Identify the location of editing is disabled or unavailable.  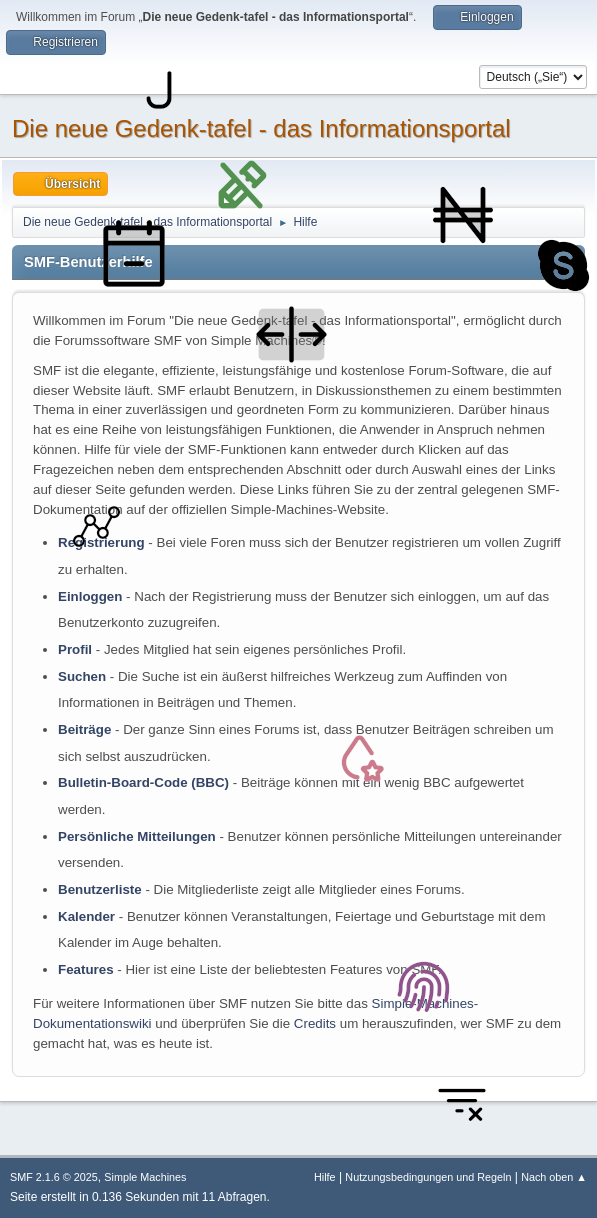
(241, 185).